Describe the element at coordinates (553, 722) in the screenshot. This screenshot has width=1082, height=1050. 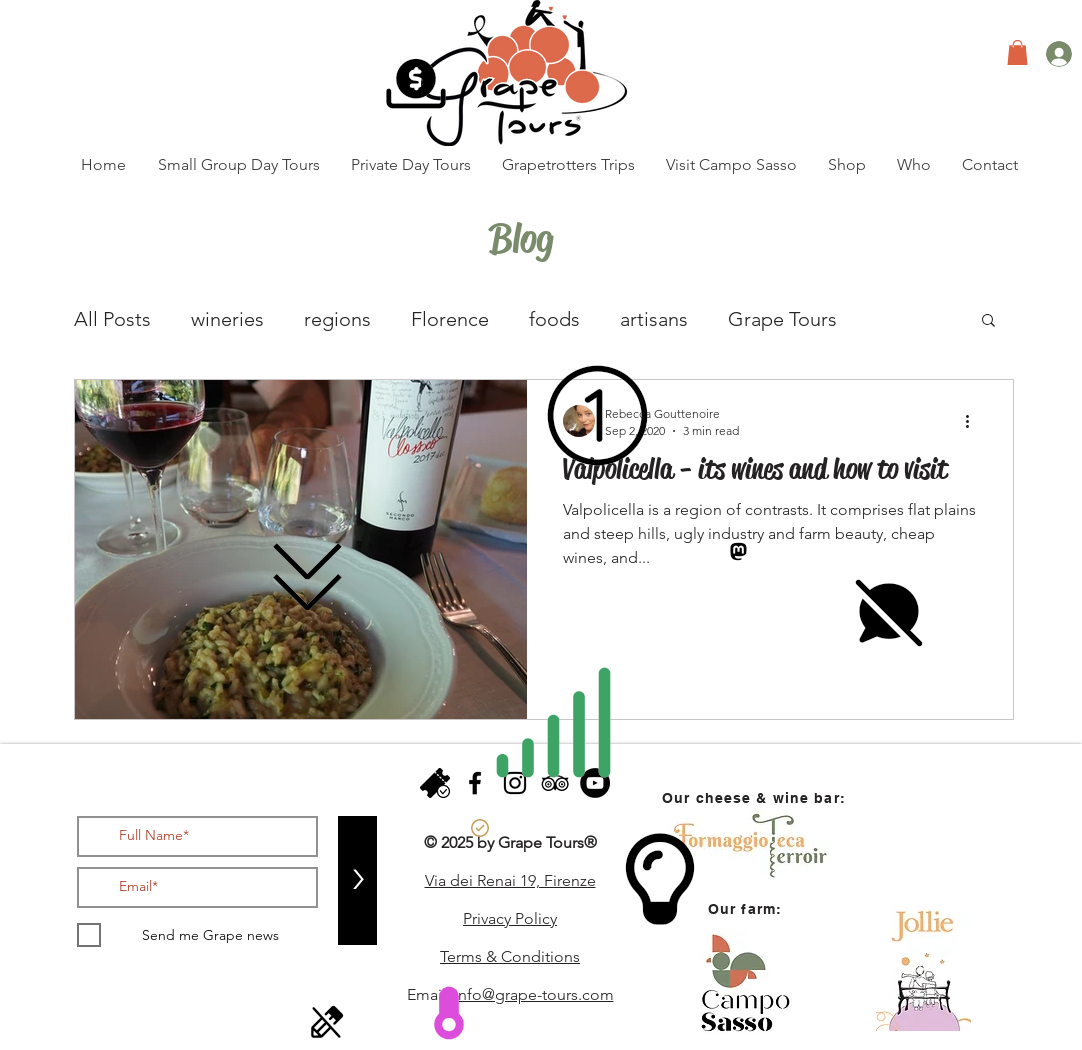
I see `indicates full signal strength` at that location.